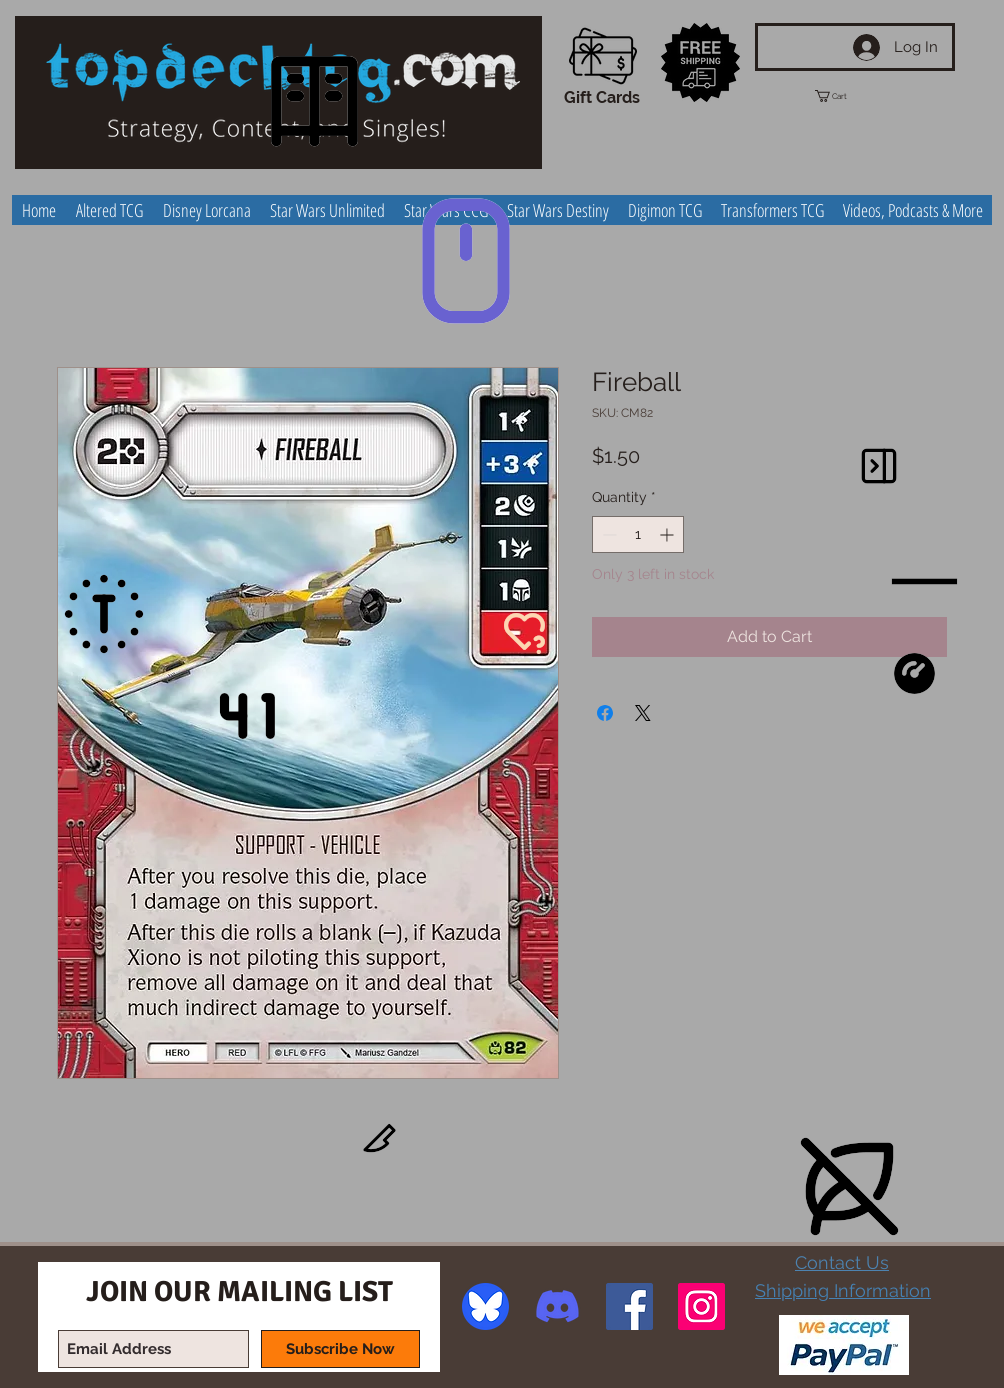  I want to click on access storage lockers, so click(314, 99).